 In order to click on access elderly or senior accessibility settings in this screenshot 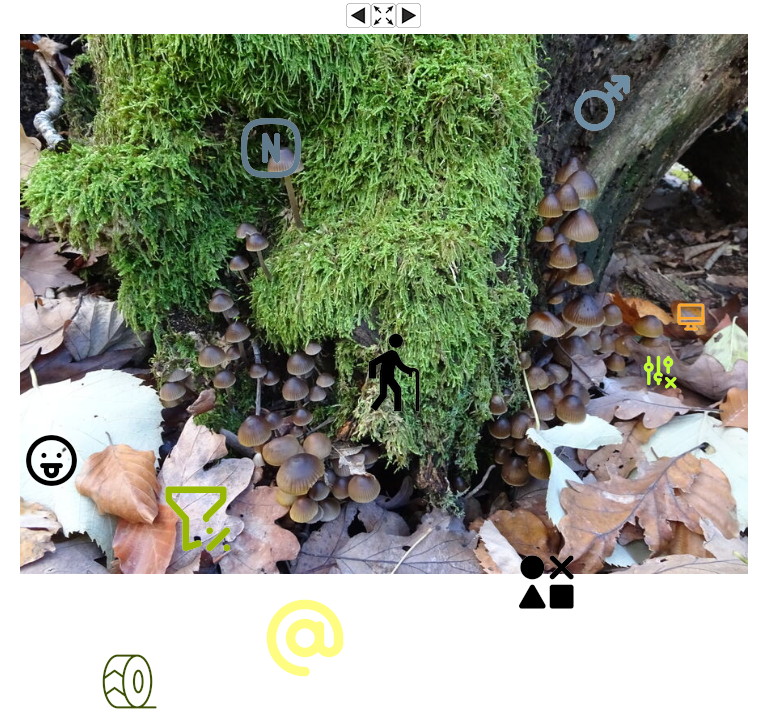, I will do `click(390, 371)`.